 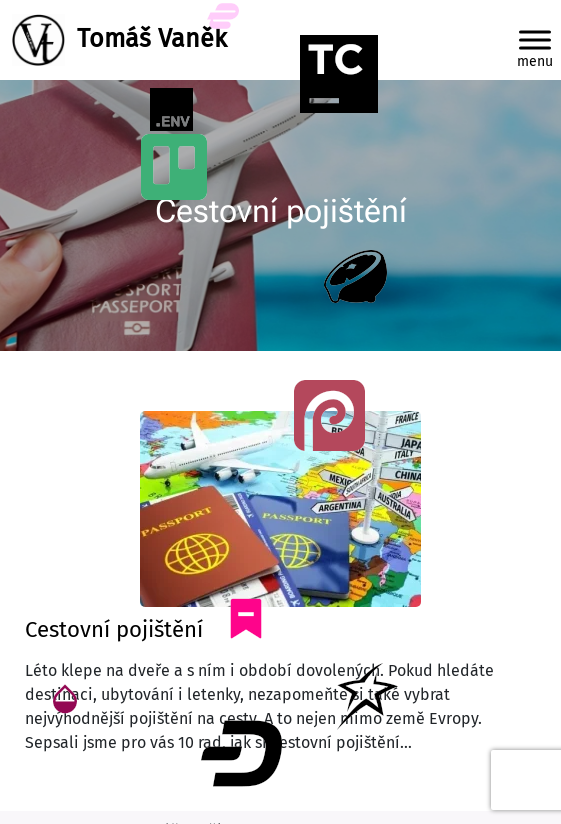 What do you see at coordinates (174, 167) in the screenshot?
I see `open trello app` at bounding box center [174, 167].